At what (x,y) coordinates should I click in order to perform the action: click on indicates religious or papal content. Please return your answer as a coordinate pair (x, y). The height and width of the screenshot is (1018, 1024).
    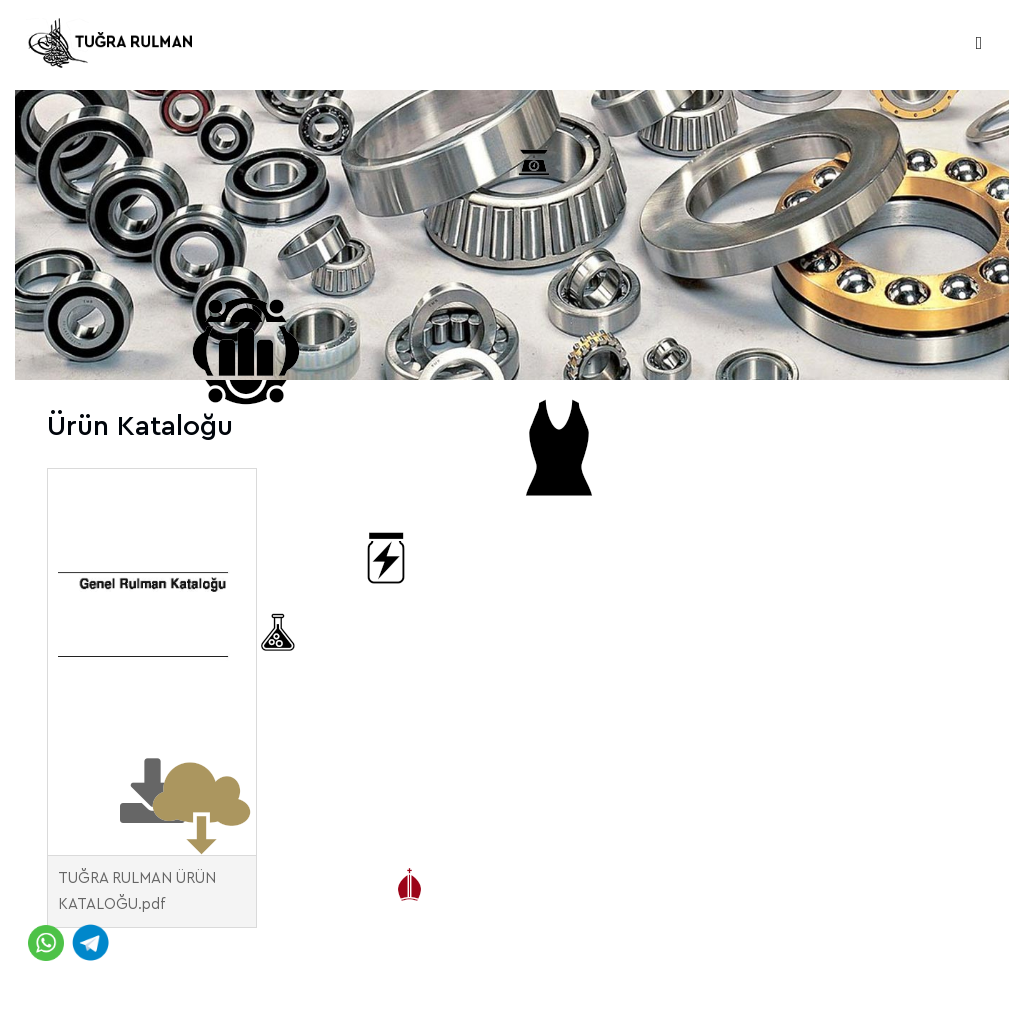
    Looking at the image, I should click on (409, 884).